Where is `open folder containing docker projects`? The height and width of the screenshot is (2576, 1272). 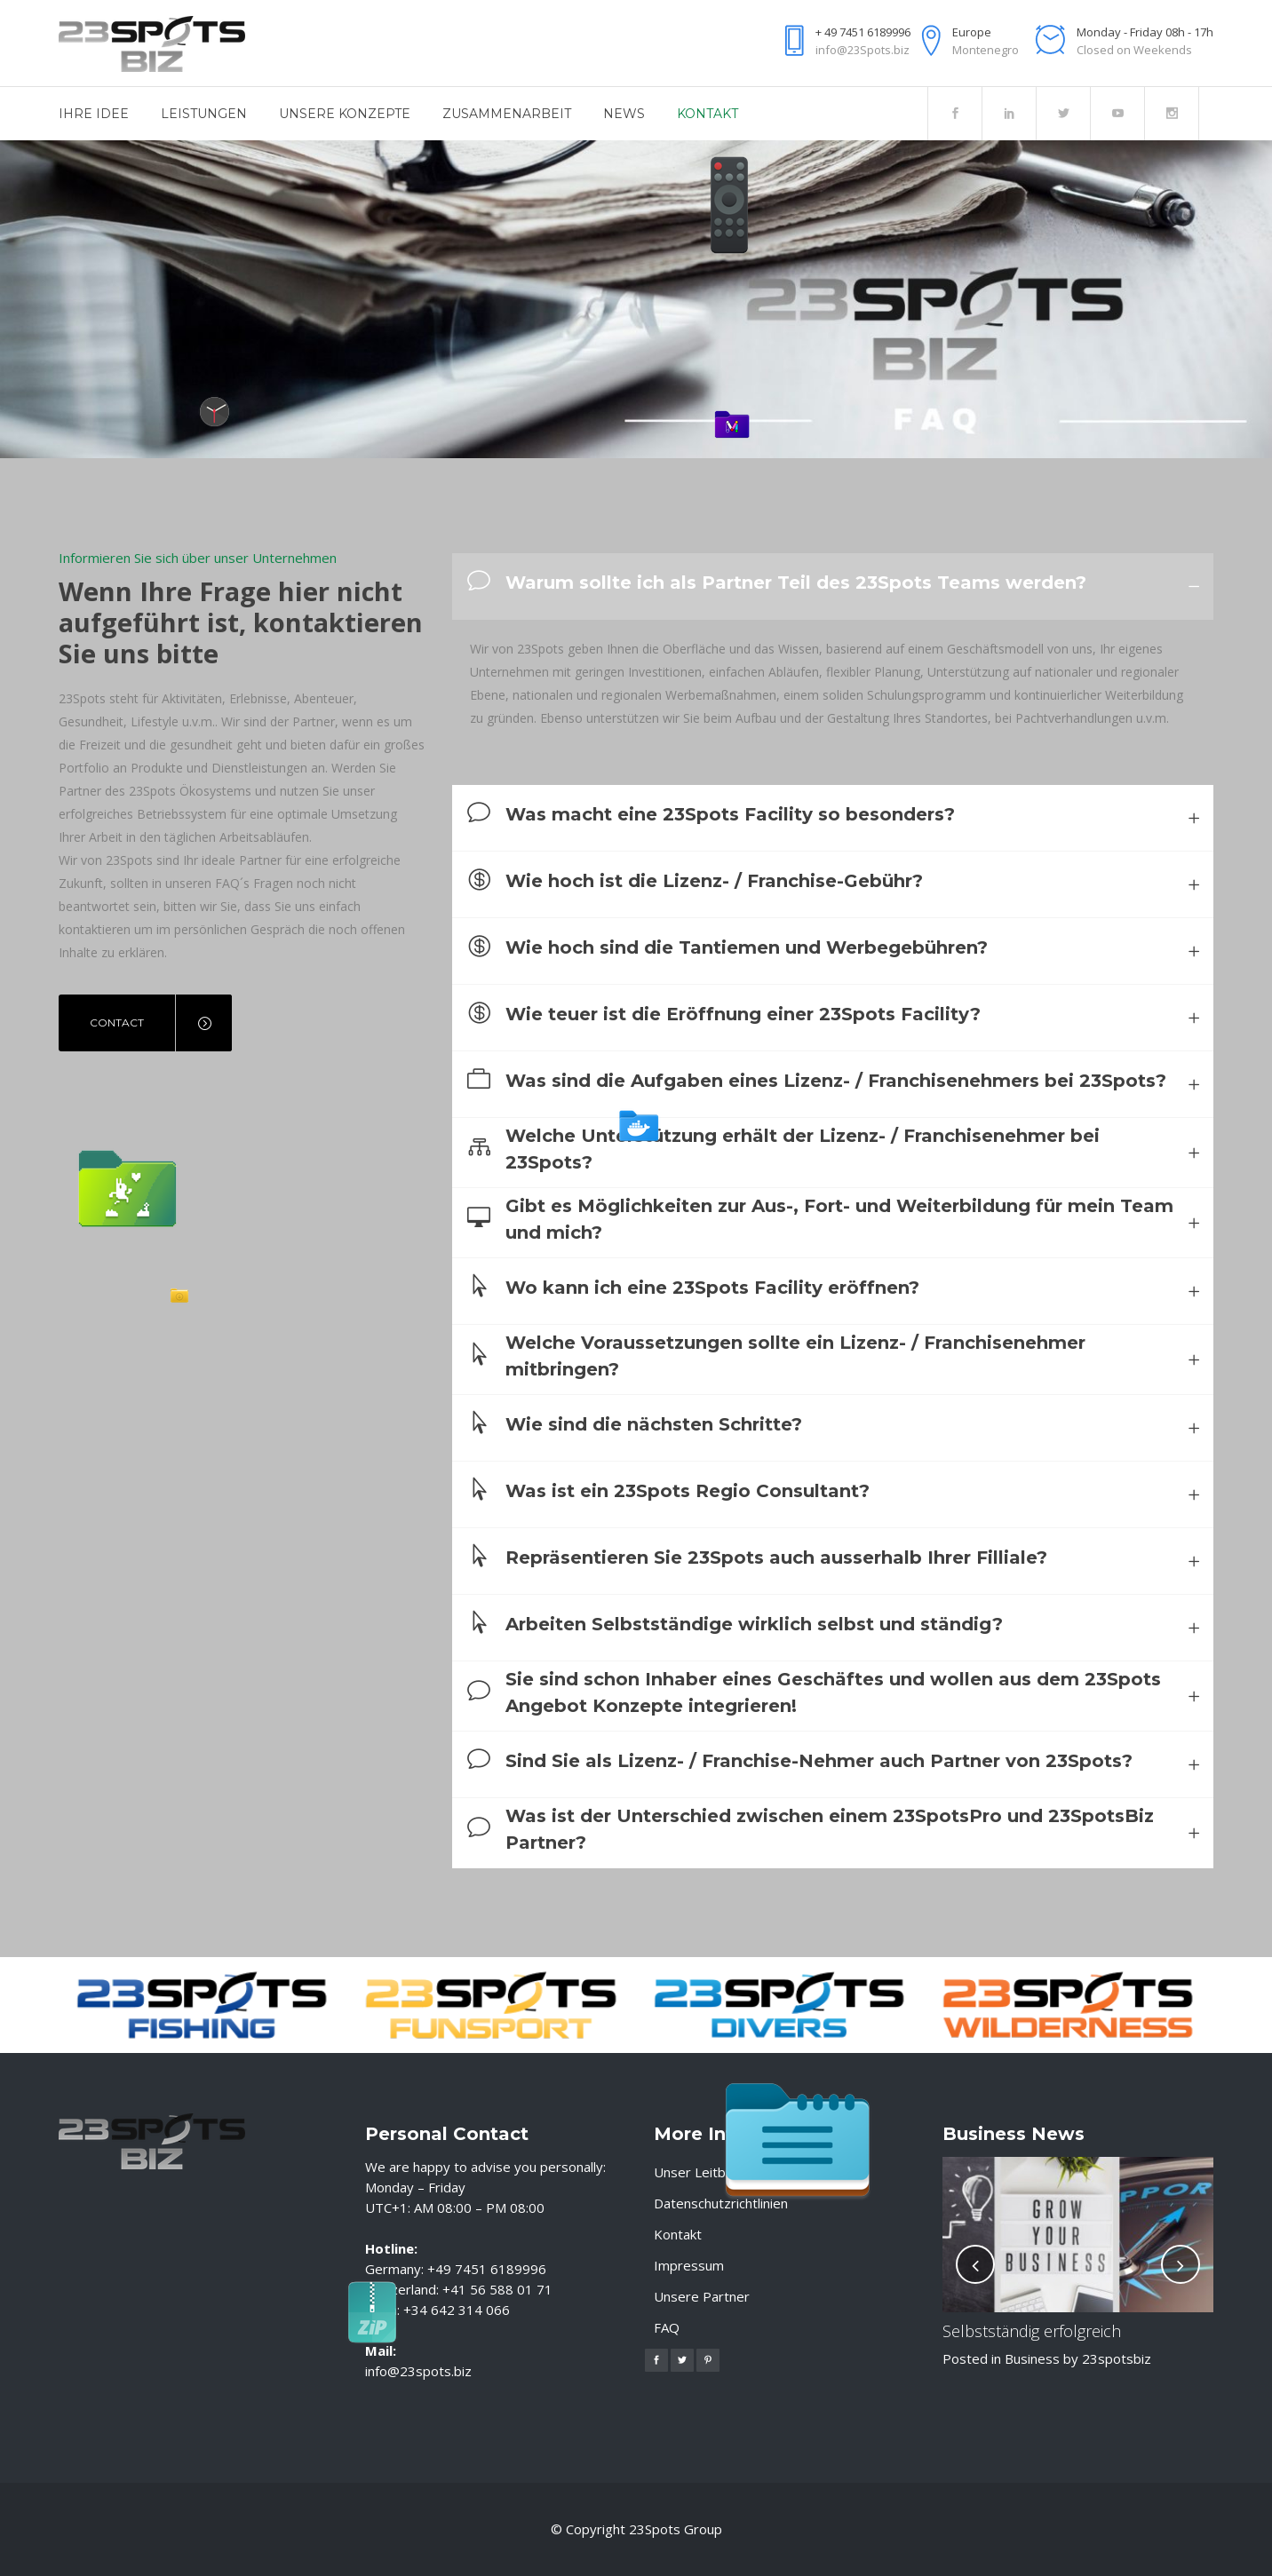 open folder containing docker projects is located at coordinates (639, 1127).